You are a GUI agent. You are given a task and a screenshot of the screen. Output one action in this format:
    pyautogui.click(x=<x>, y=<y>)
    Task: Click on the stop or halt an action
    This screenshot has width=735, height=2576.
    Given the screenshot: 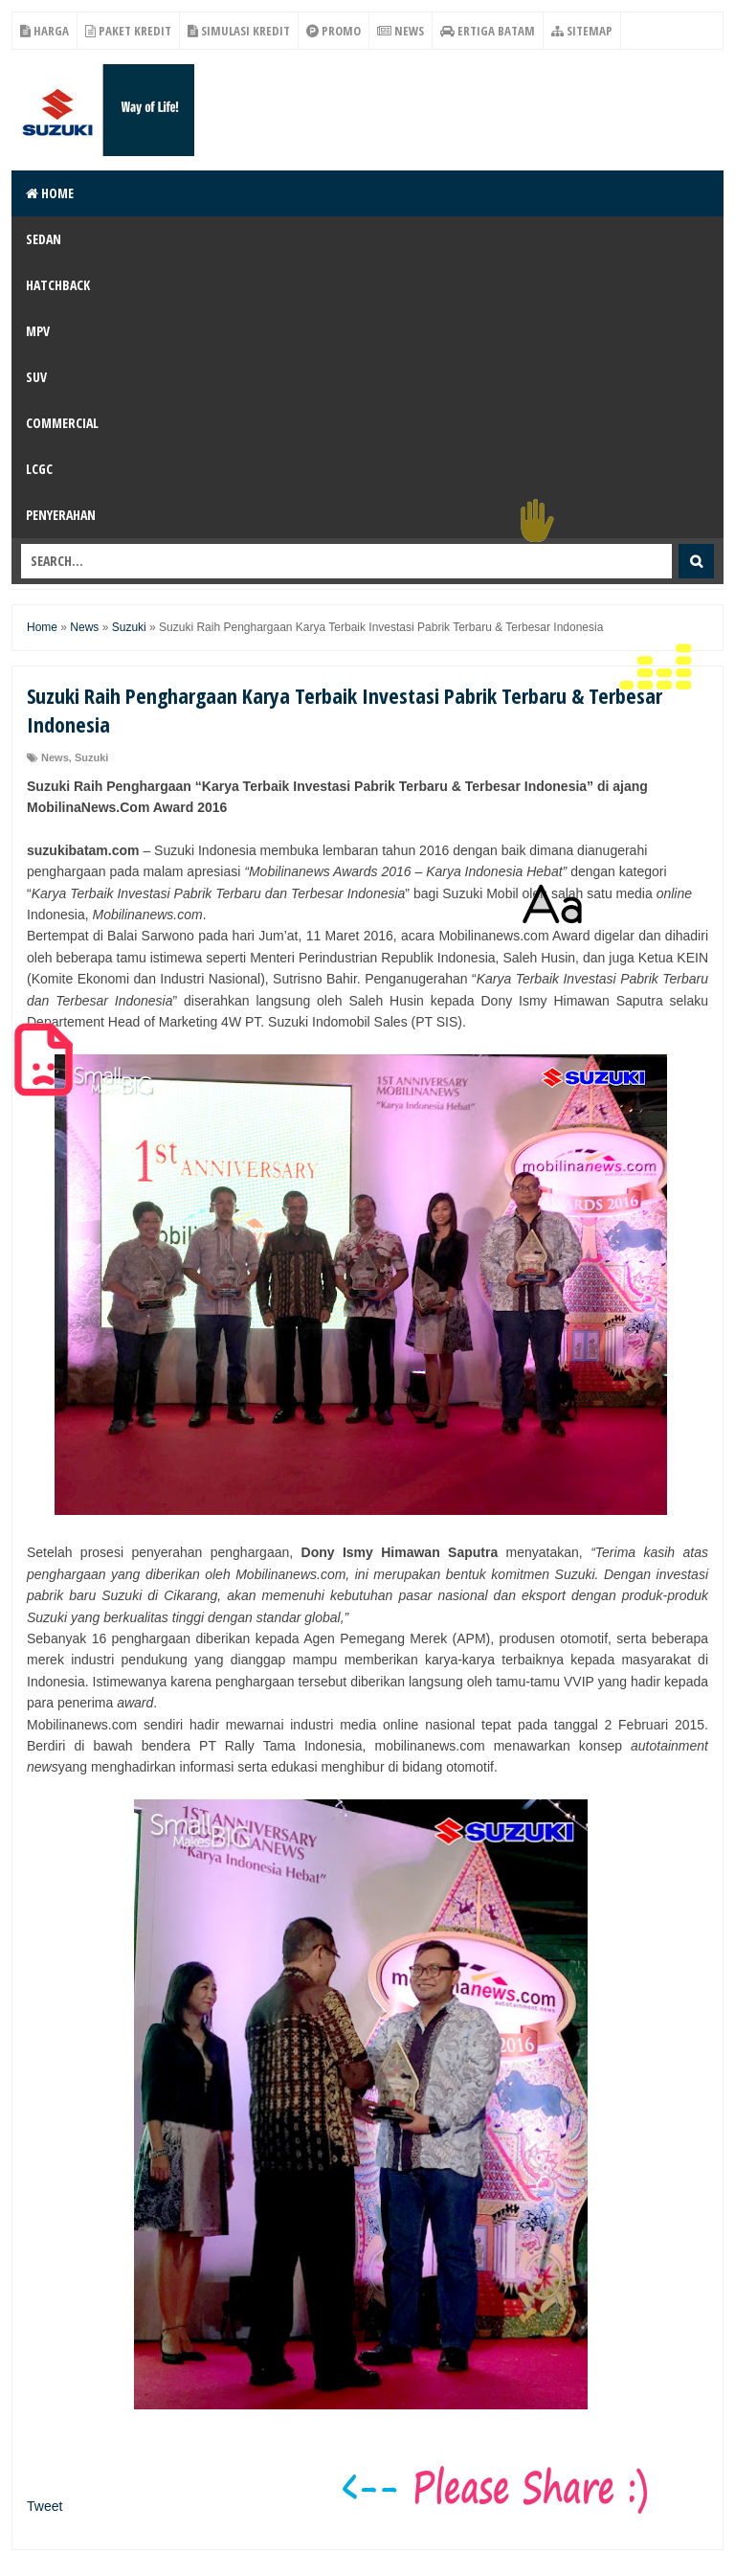 What is the action you would take?
    pyautogui.click(x=537, y=520)
    